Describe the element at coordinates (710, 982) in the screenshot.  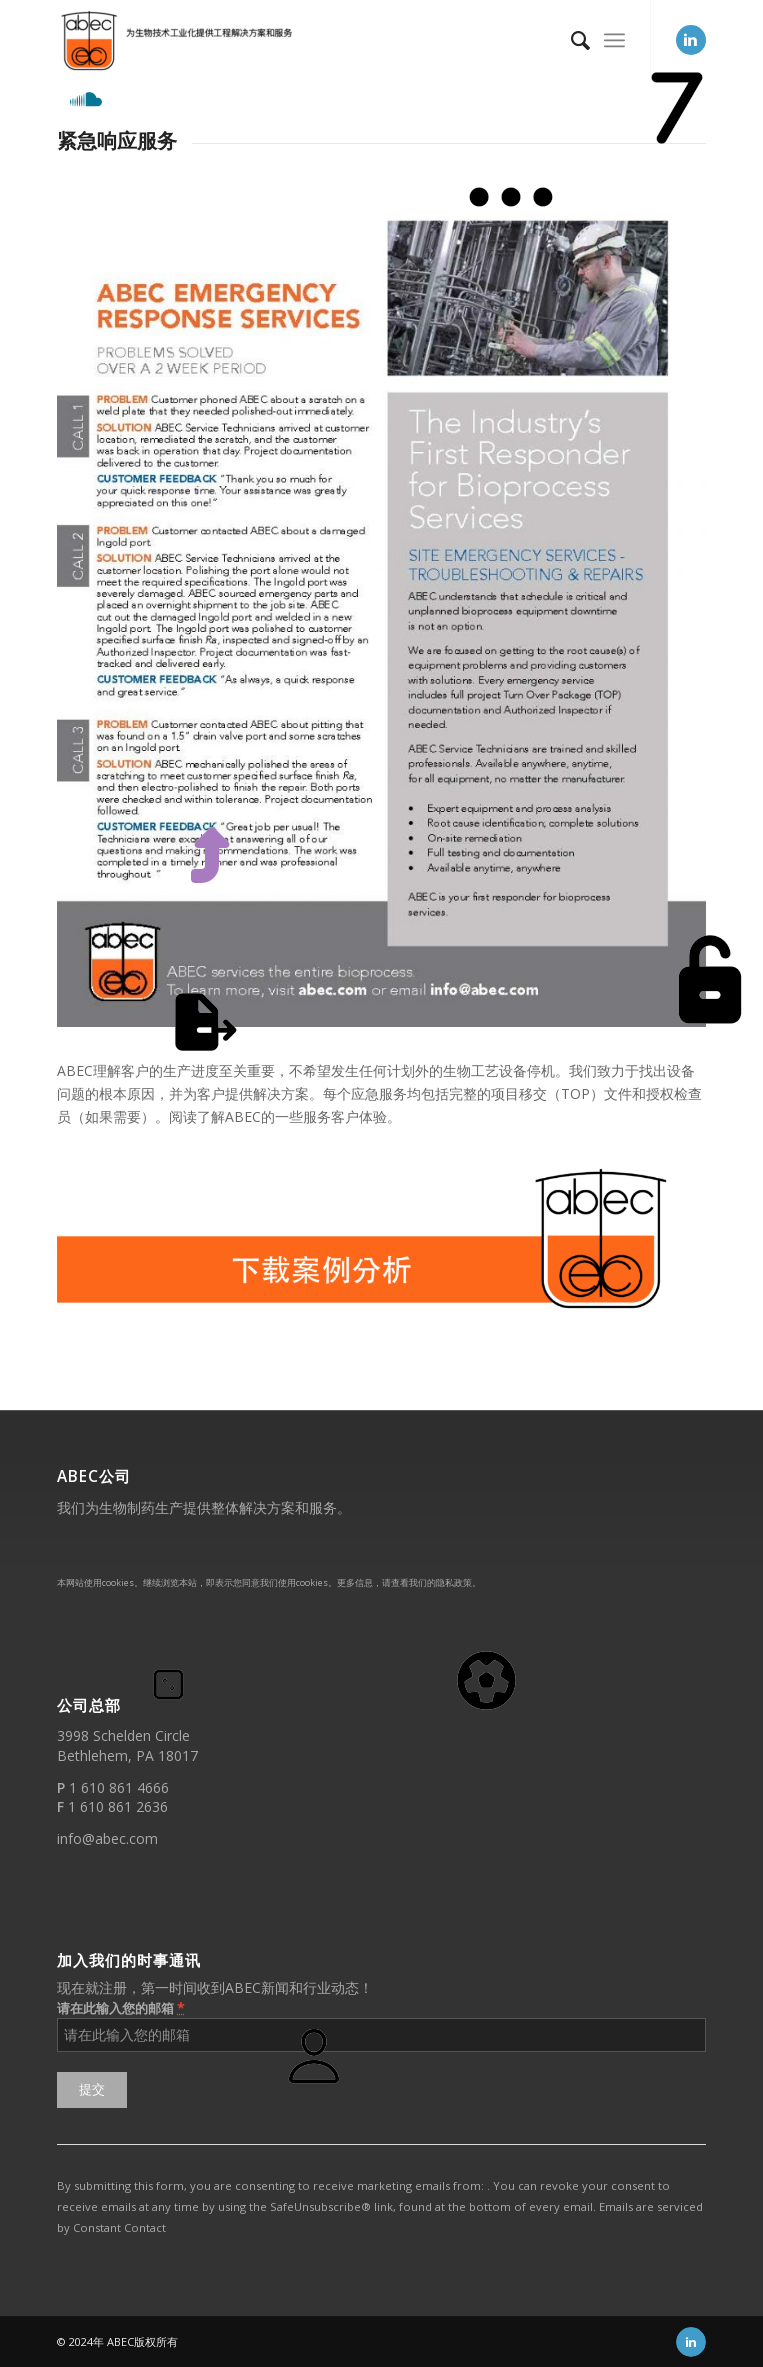
I see `unlock a secured item or account` at that location.